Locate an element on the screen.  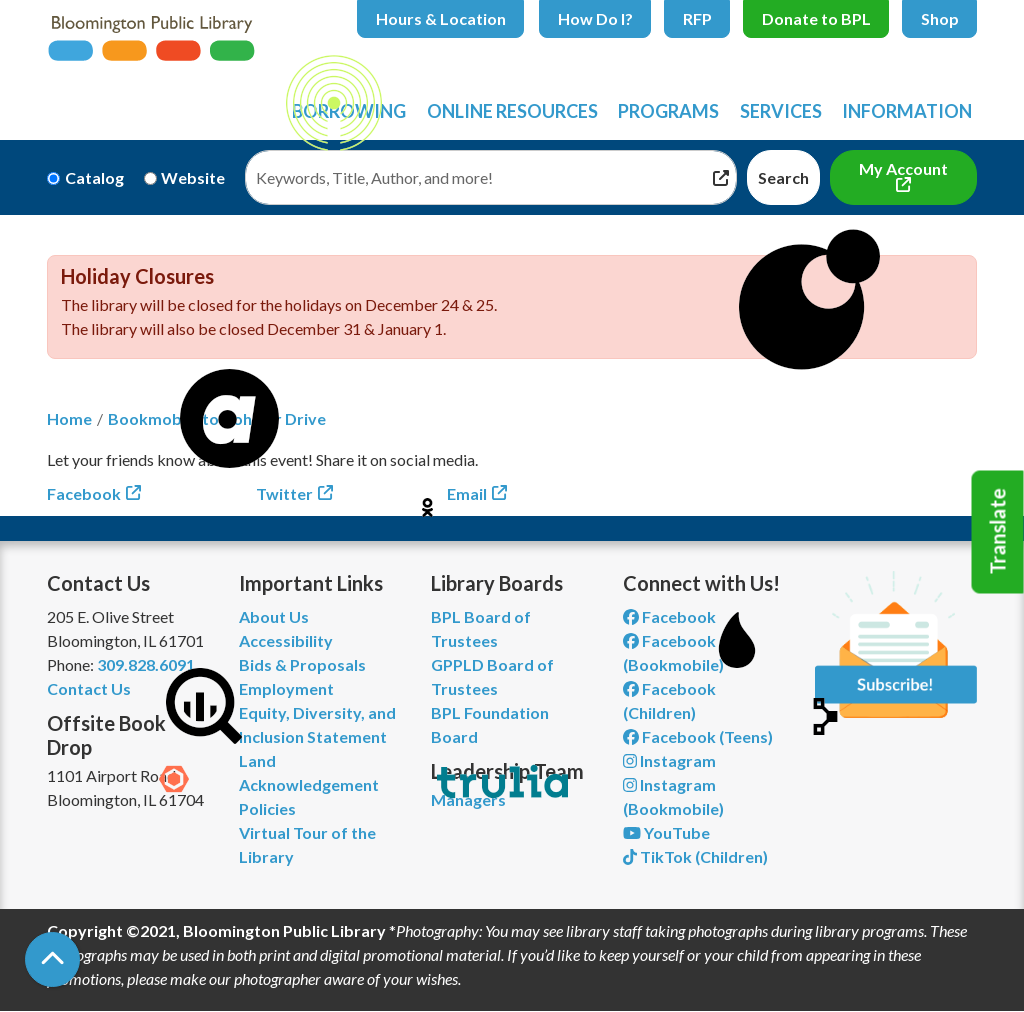
eslint code linting tool logo is located at coordinates (174, 779).